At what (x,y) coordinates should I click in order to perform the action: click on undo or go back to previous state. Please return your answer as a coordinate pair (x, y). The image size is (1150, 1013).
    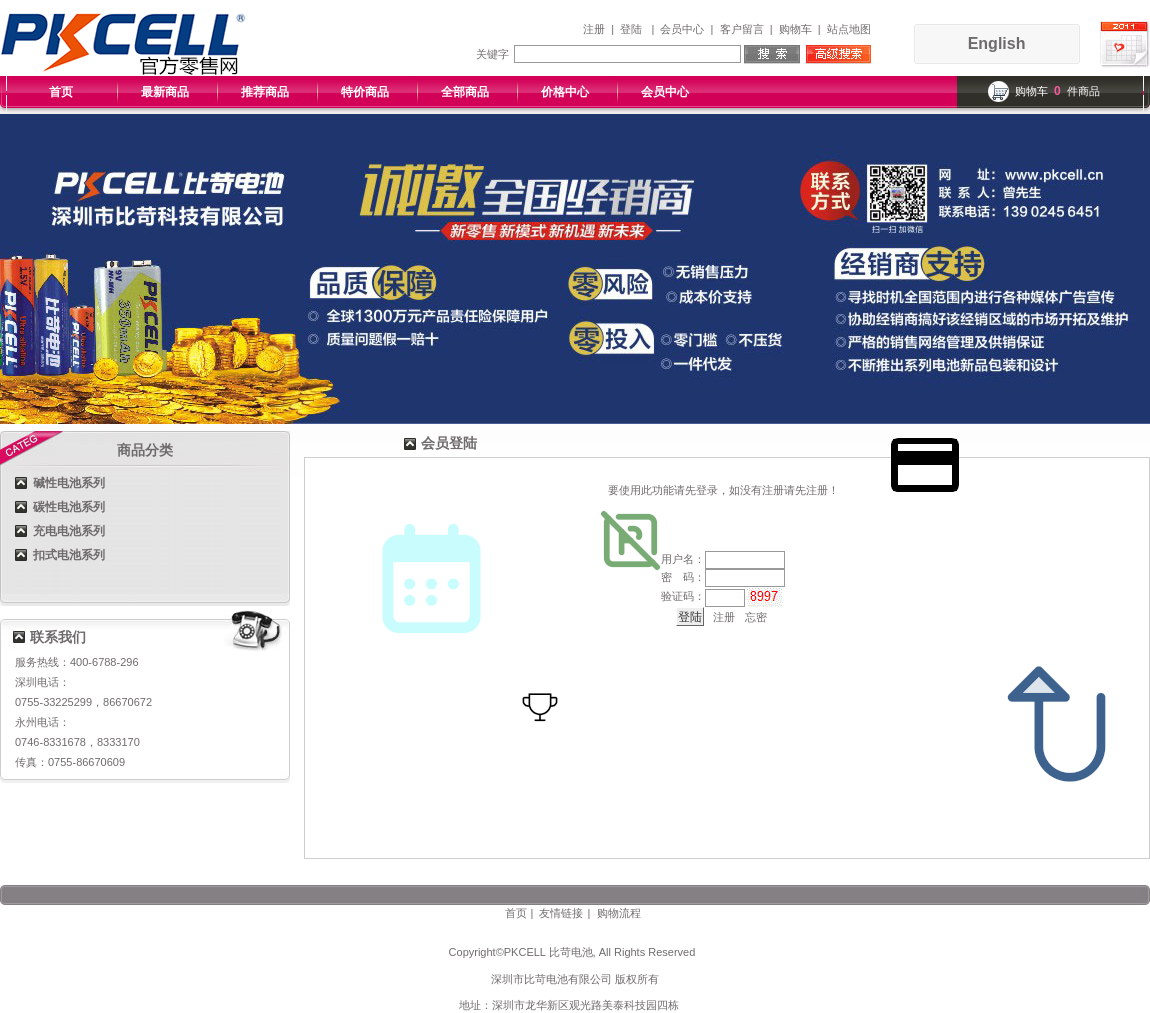
    Looking at the image, I should click on (1061, 724).